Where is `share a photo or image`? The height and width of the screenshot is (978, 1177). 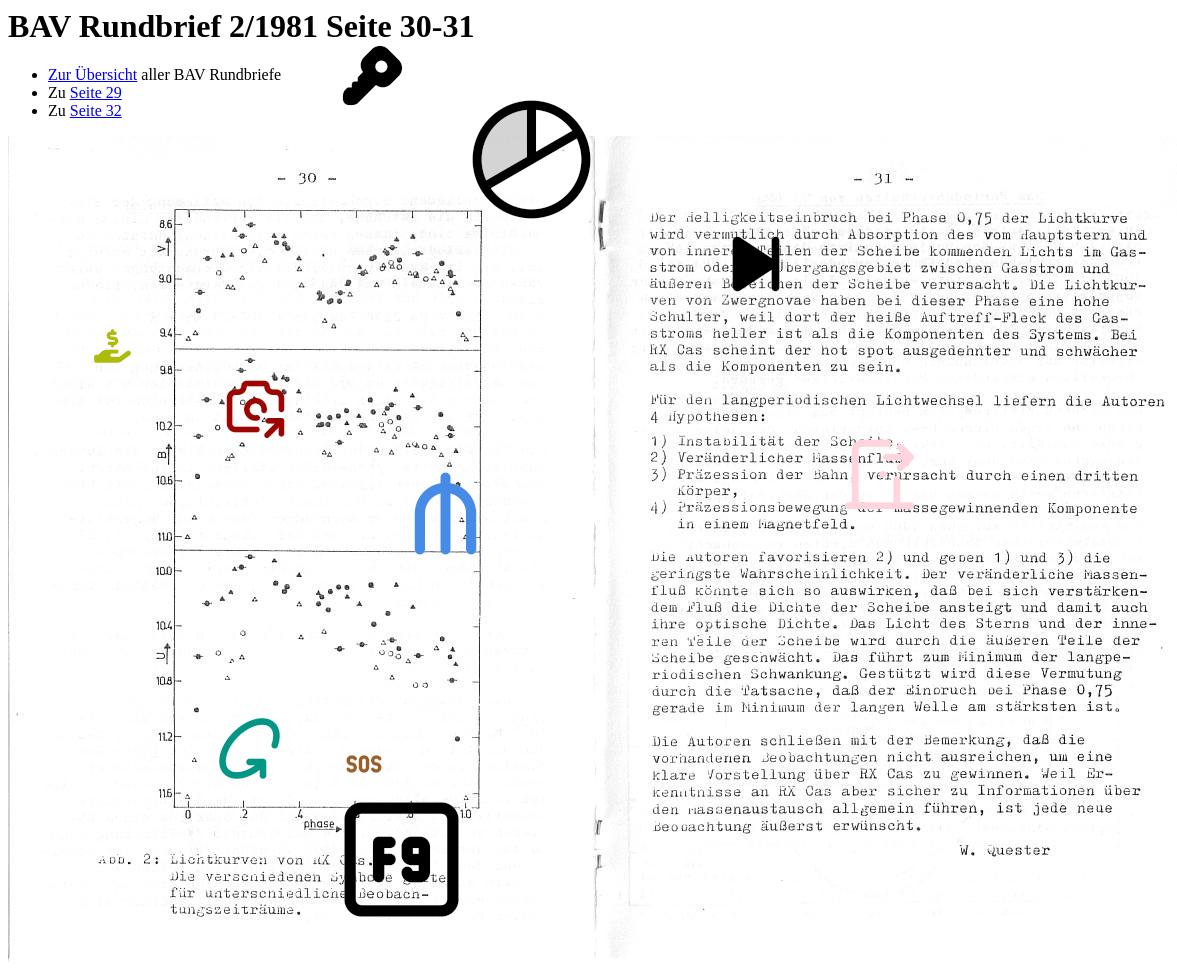
share a photo or image is located at coordinates (255, 406).